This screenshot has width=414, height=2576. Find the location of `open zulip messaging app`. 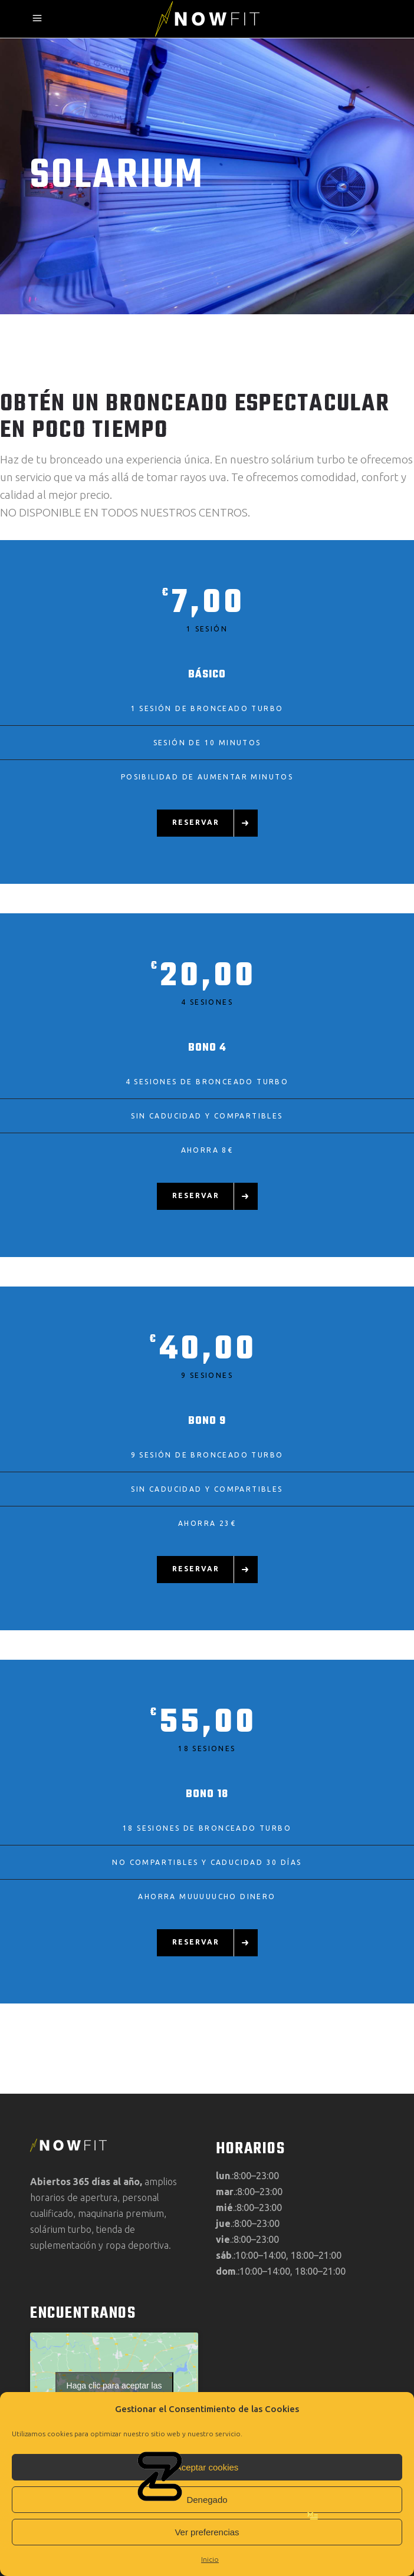

open zulip messaging app is located at coordinates (160, 2476).